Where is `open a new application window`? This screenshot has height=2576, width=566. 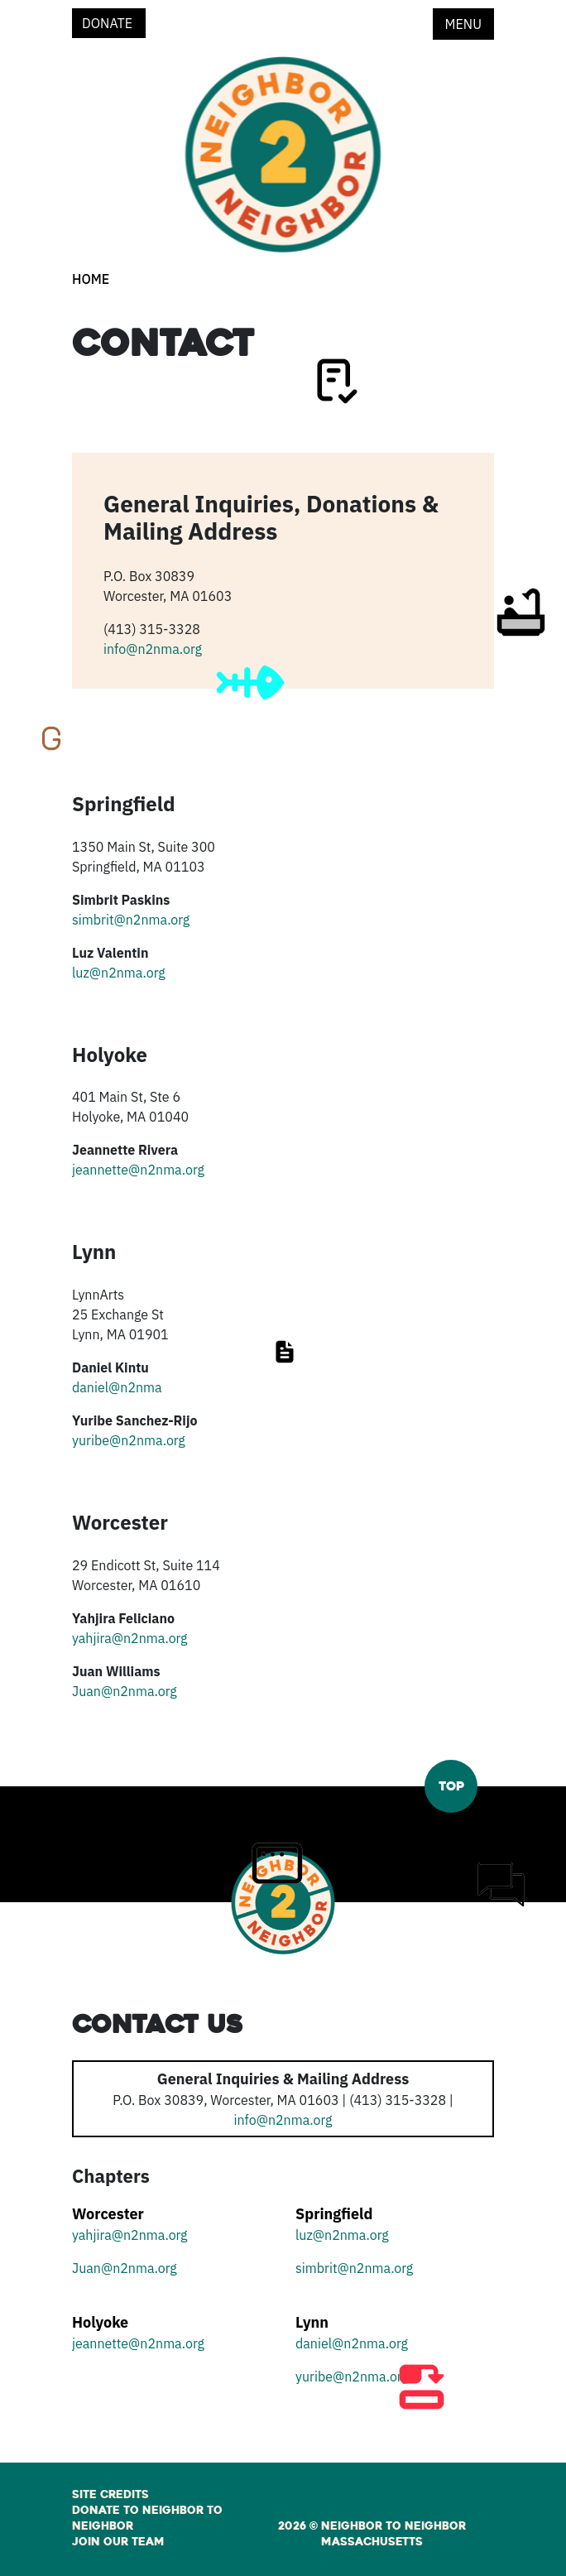
open a new application window is located at coordinates (277, 1863).